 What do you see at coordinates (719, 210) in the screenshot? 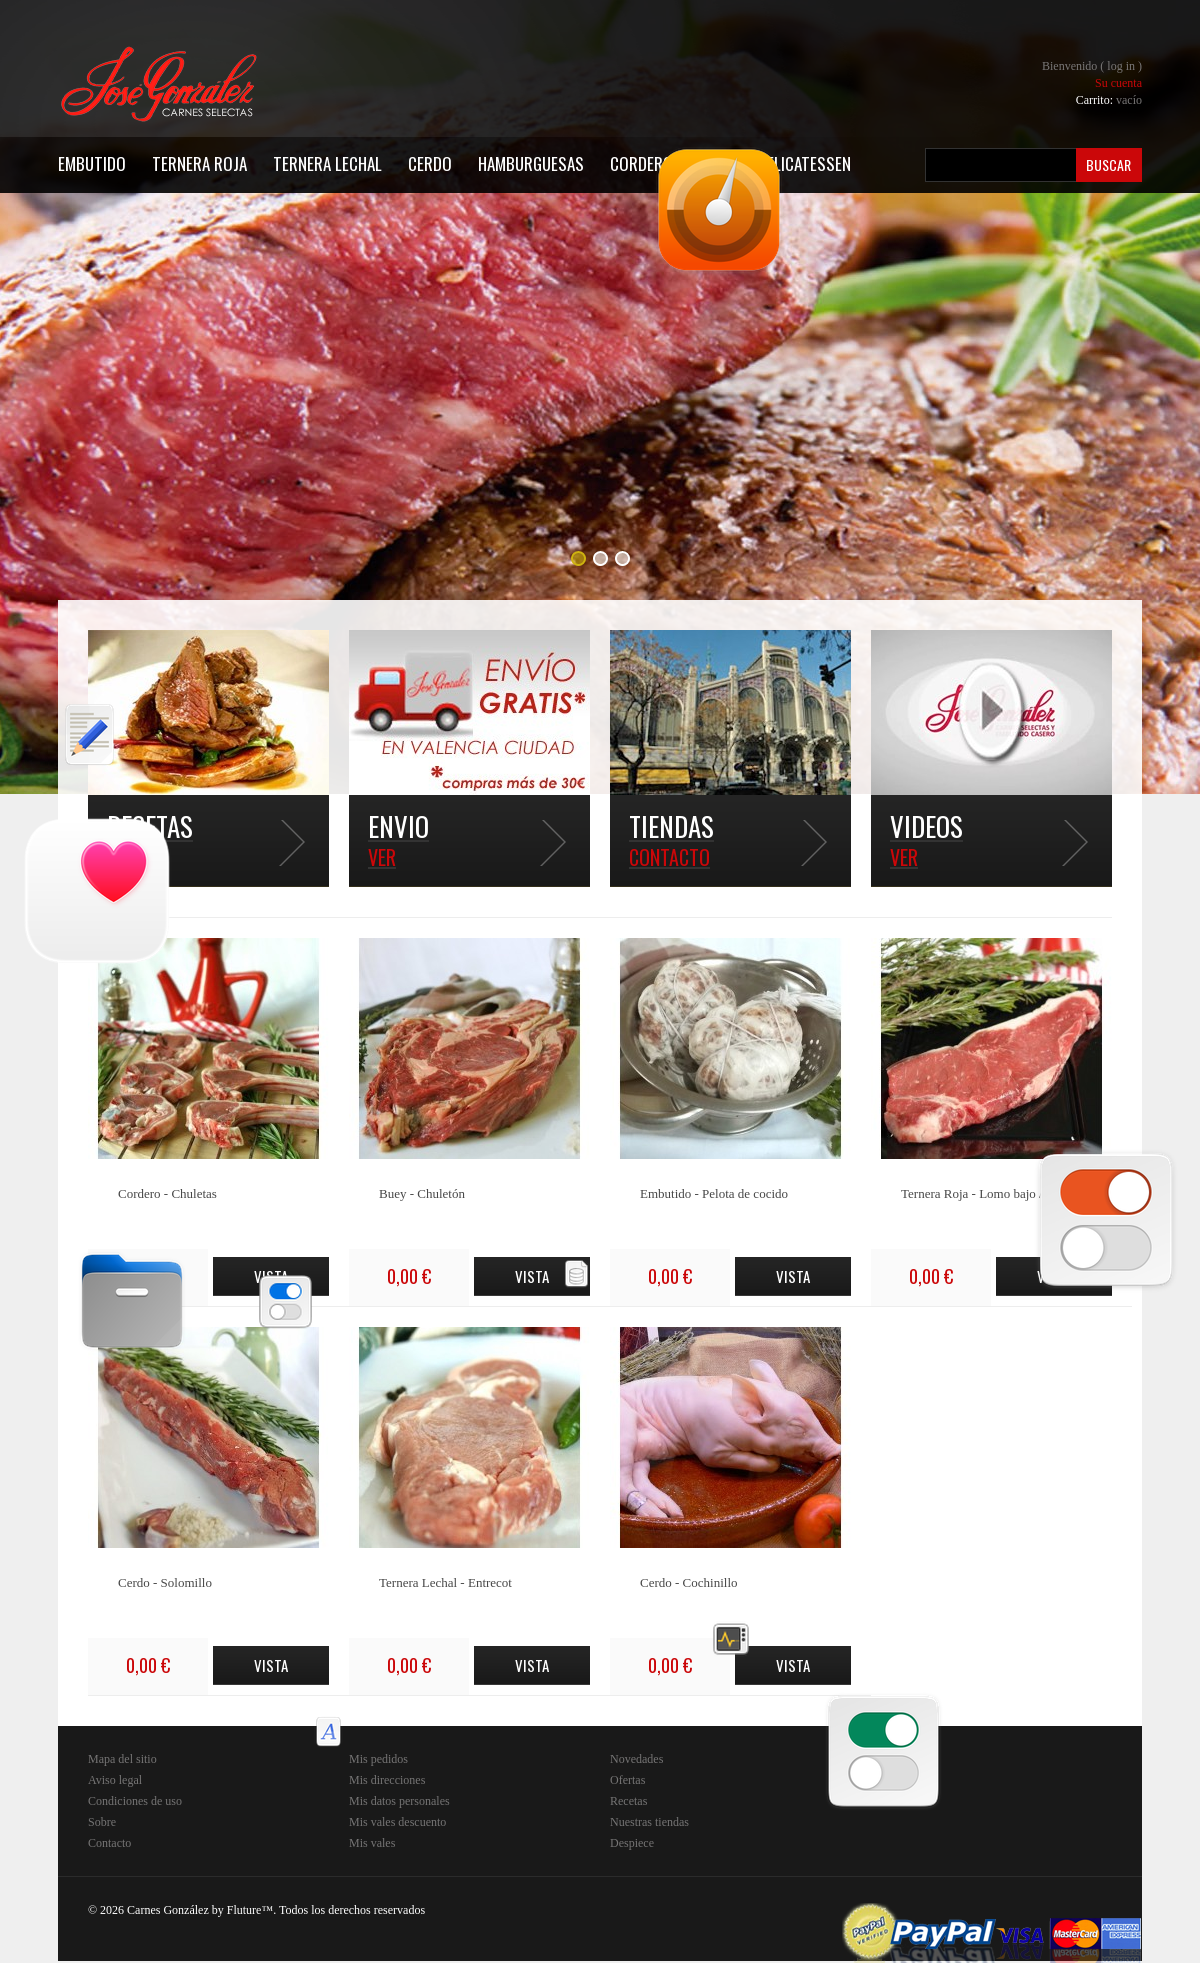
I see `open gtick metronome application` at bounding box center [719, 210].